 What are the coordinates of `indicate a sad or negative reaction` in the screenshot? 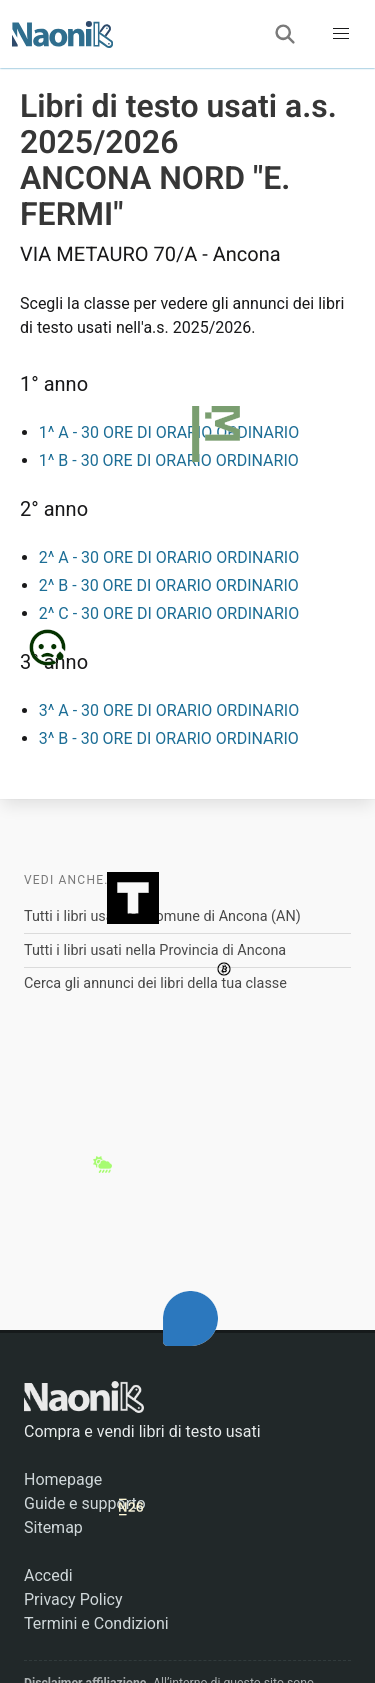 It's located at (47, 647).